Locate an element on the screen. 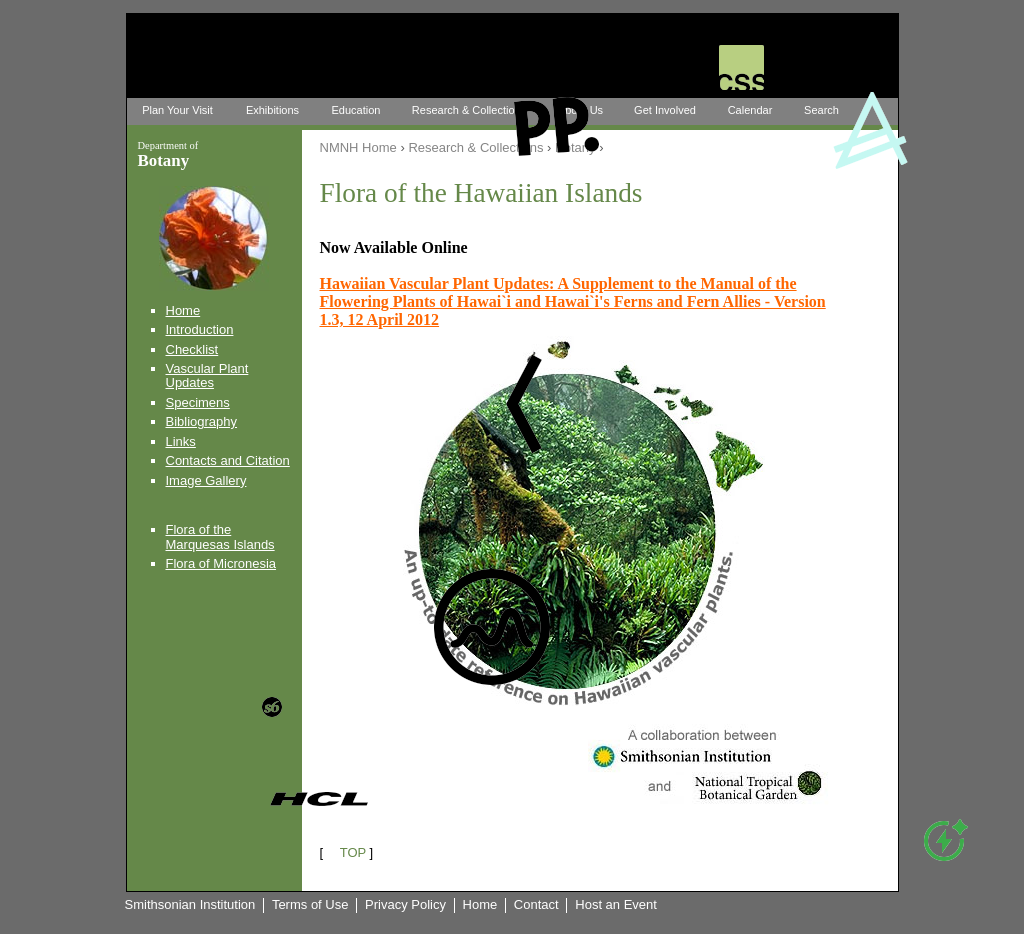 Image resolution: width=1024 pixels, height=934 pixels. visit CSS Wizardry website or resources is located at coordinates (741, 67).